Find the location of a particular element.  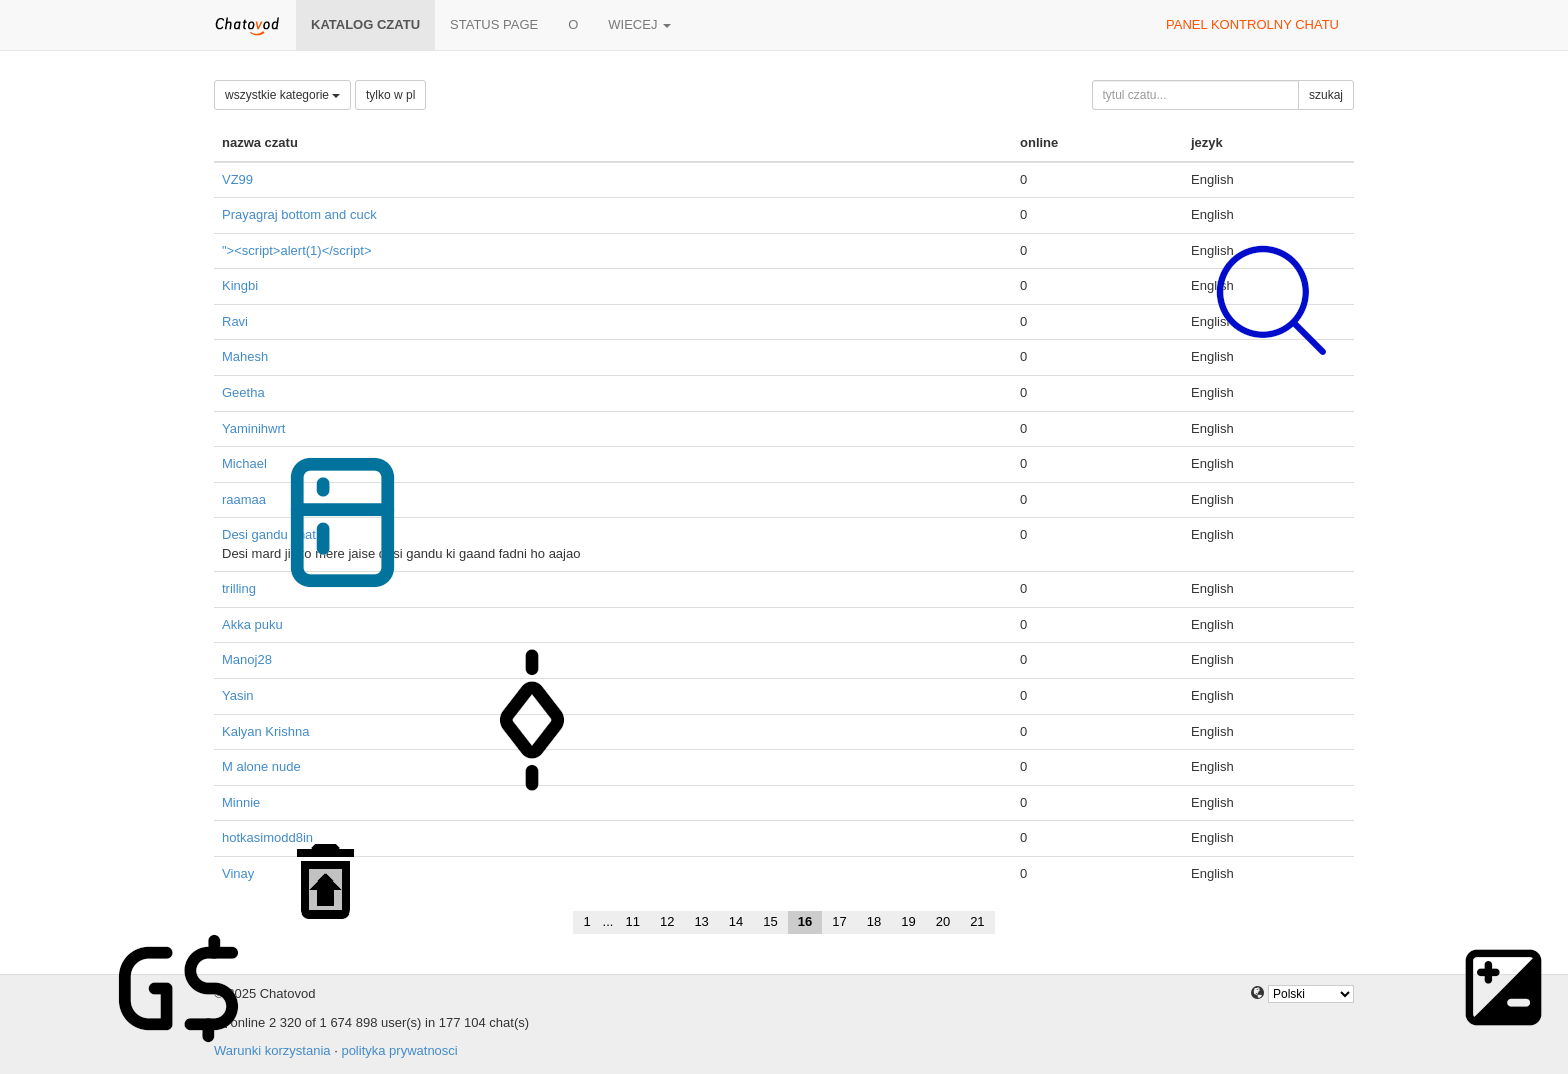

restore a deleted item from trash is located at coordinates (325, 881).